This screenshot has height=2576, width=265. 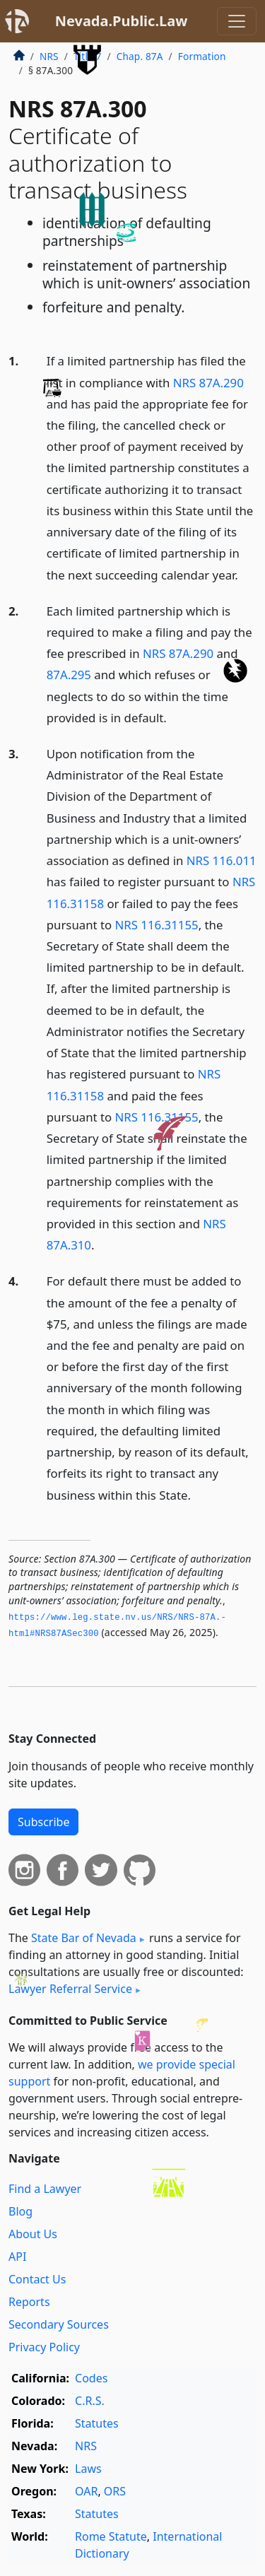 I want to click on make a payment or purchase, so click(x=201, y=2025).